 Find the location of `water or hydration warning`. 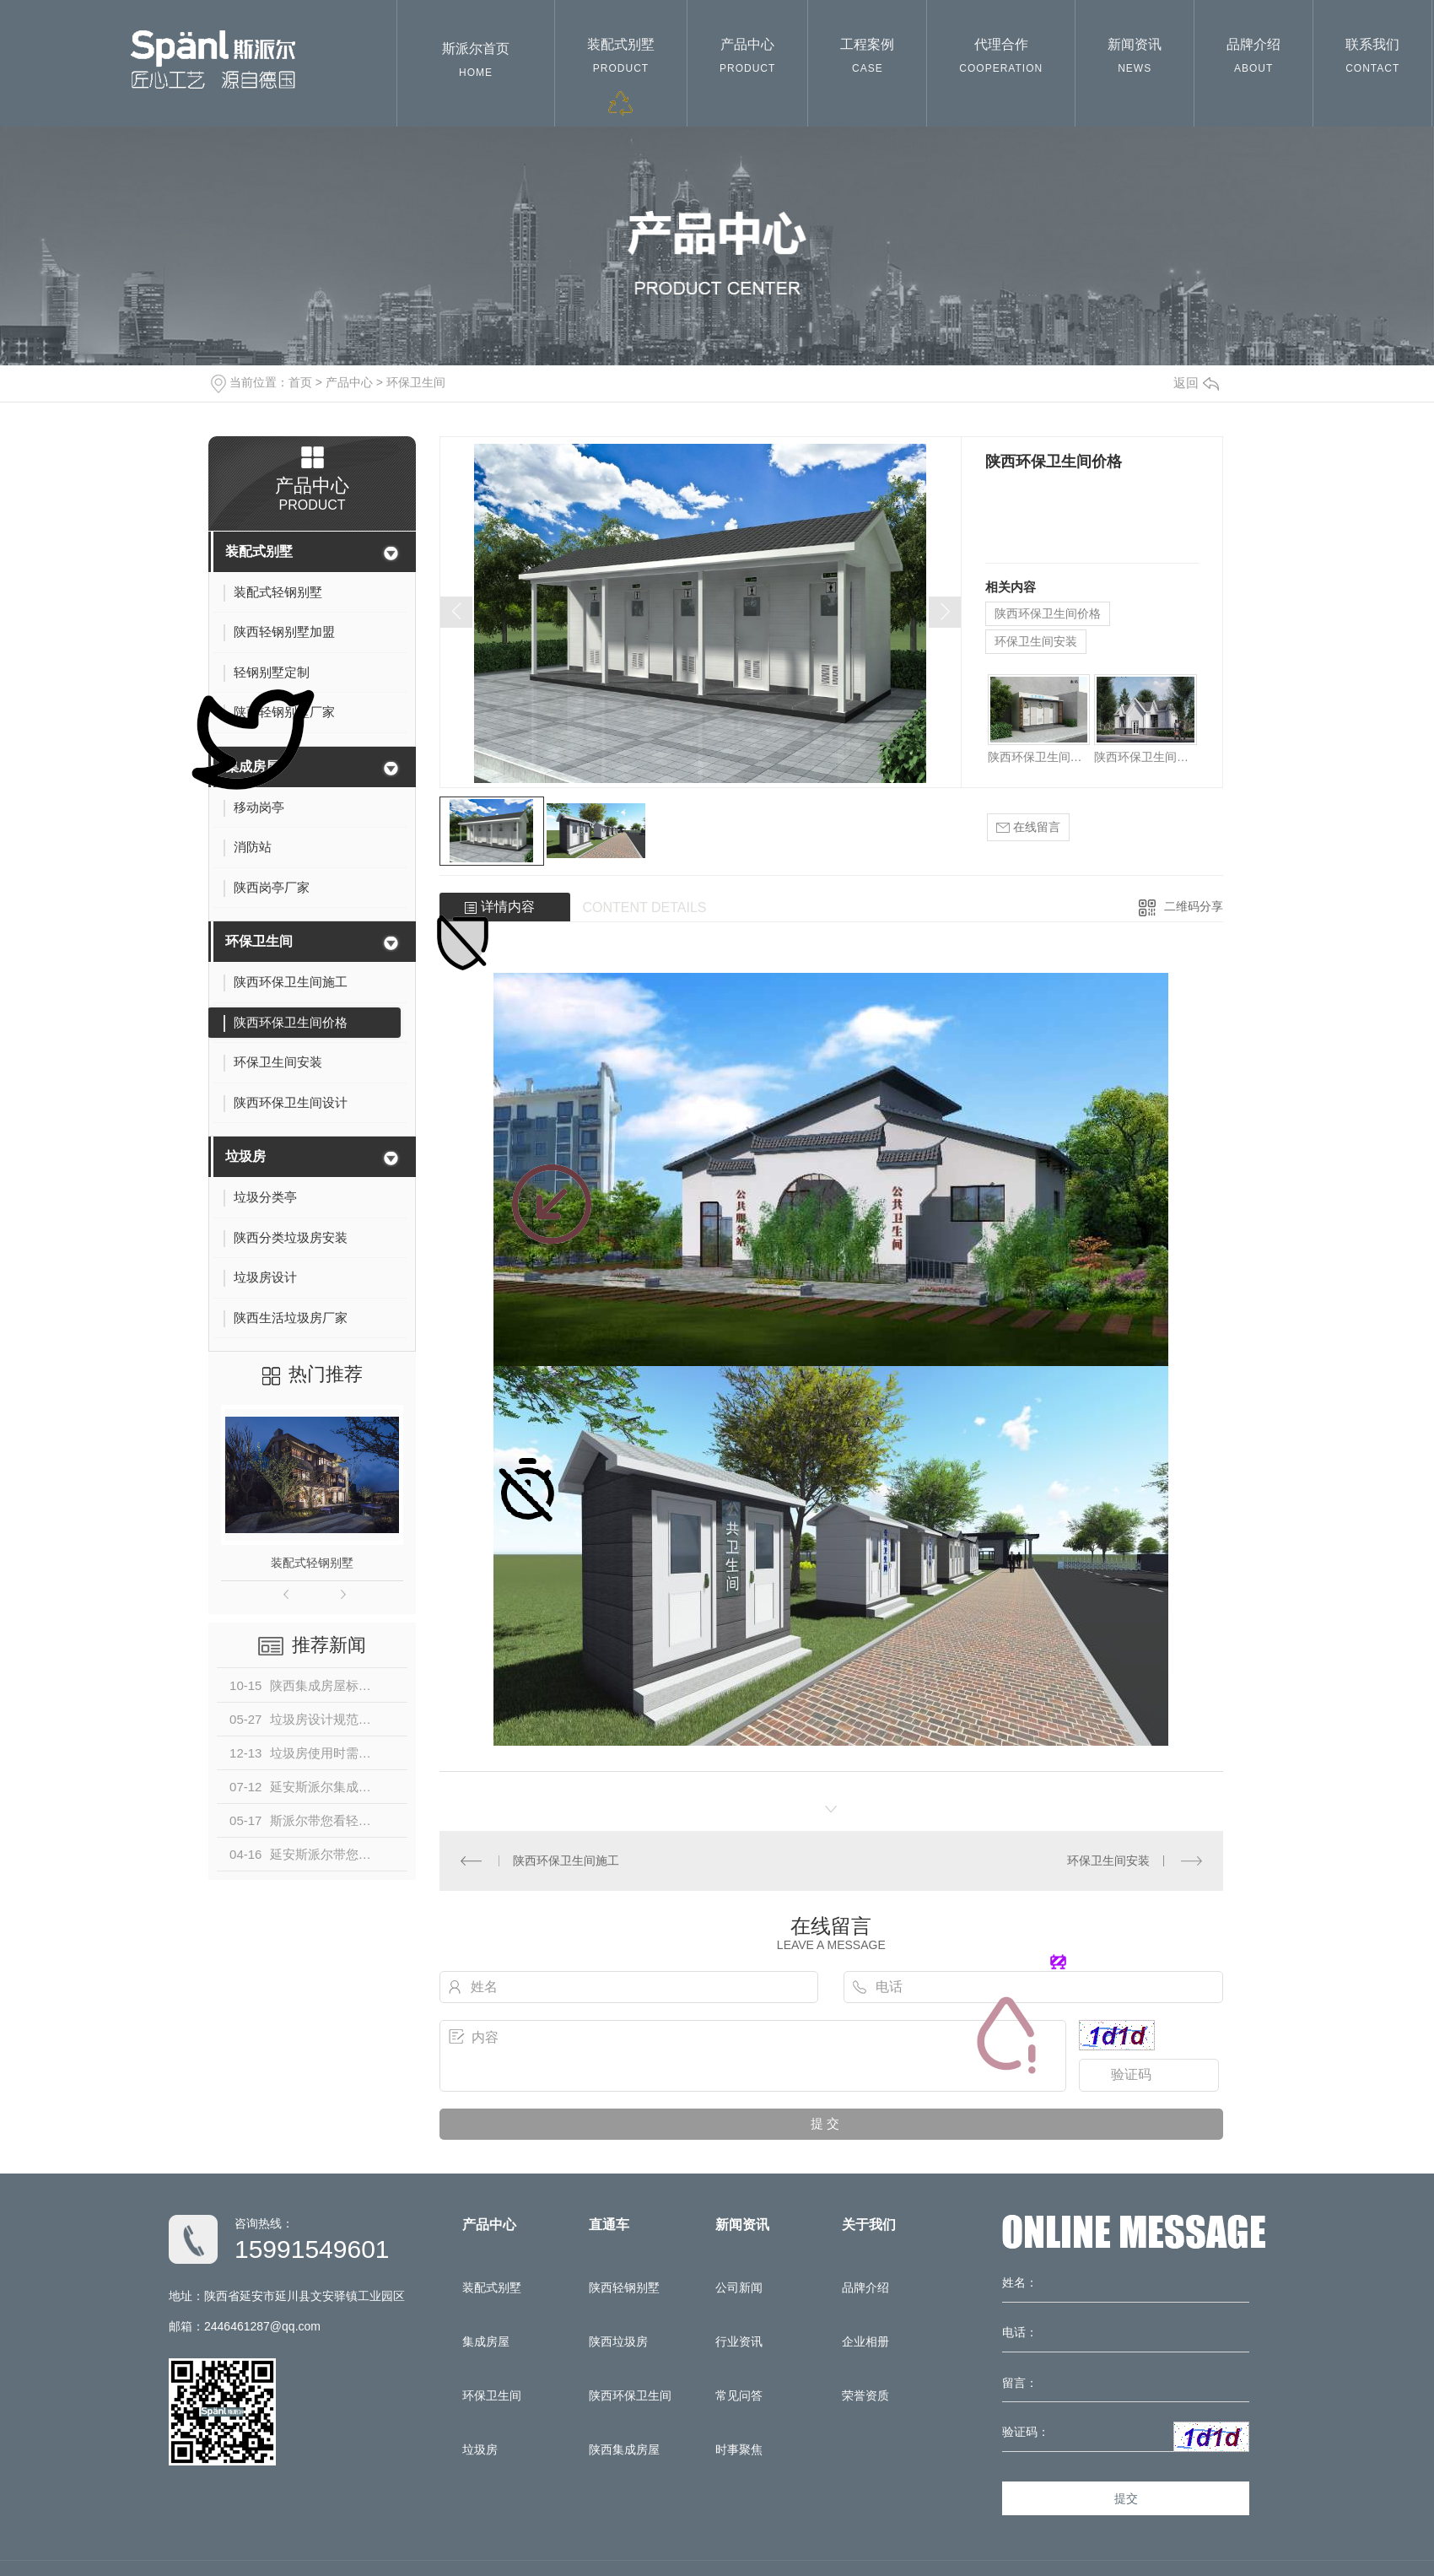

water or hydration warning is located at coordinates (1006, 2033).